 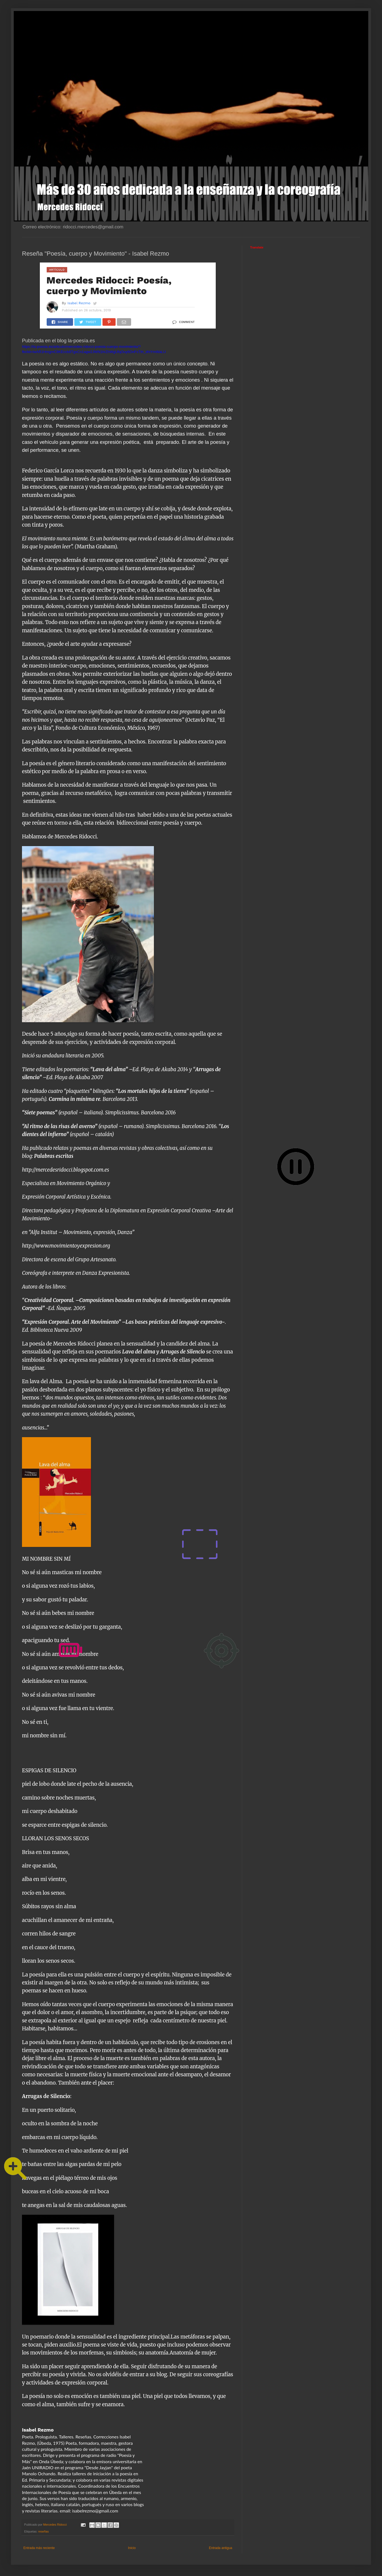 What do you see at coordinates (296, 1167) in the screenshot?
I see `pause media playback` at bounding box center [296, 1167].